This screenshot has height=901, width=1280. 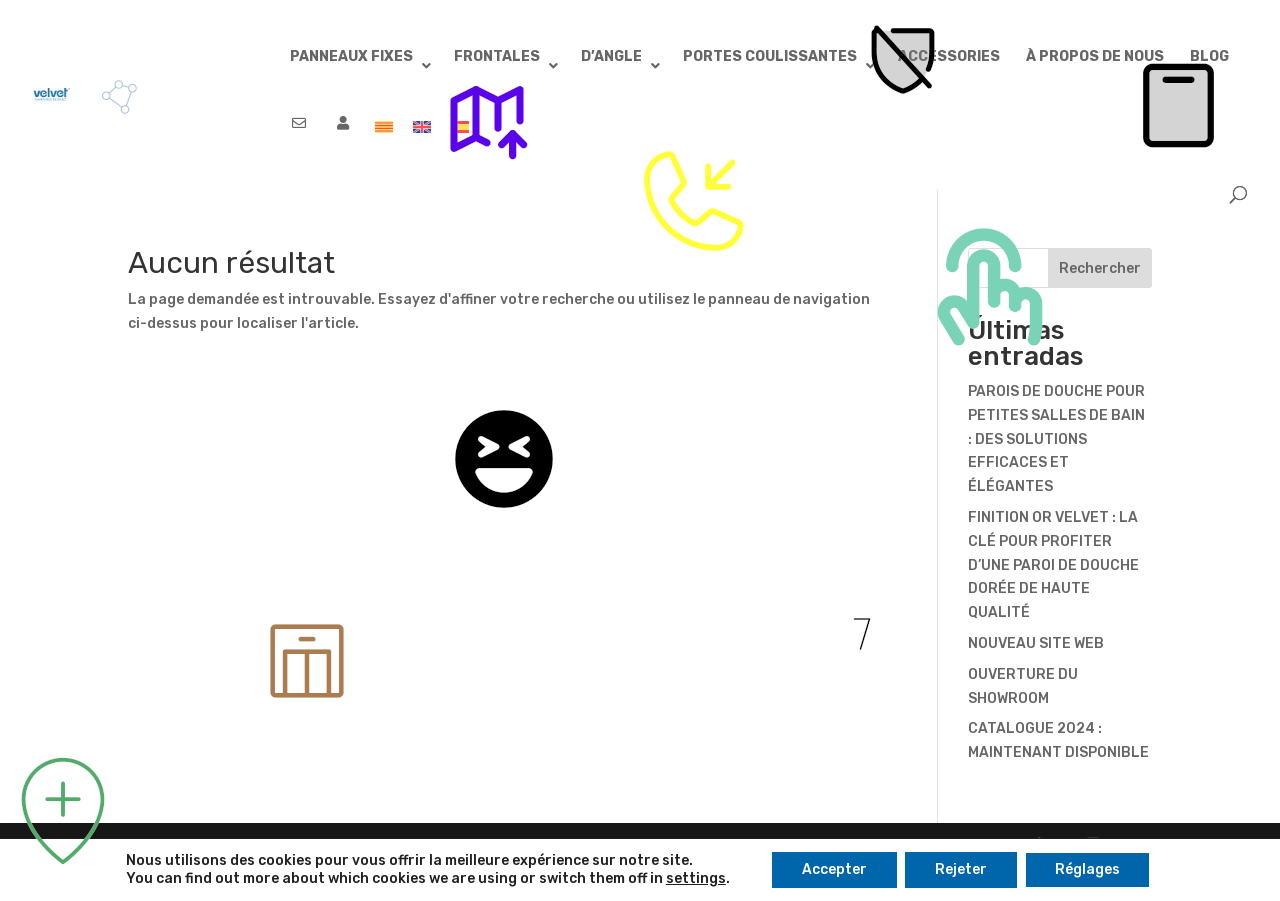 What do you see at coordinates (990, 289) in the screenshot?
I see `tap to interact with this element` at bounding box center [990, 289].